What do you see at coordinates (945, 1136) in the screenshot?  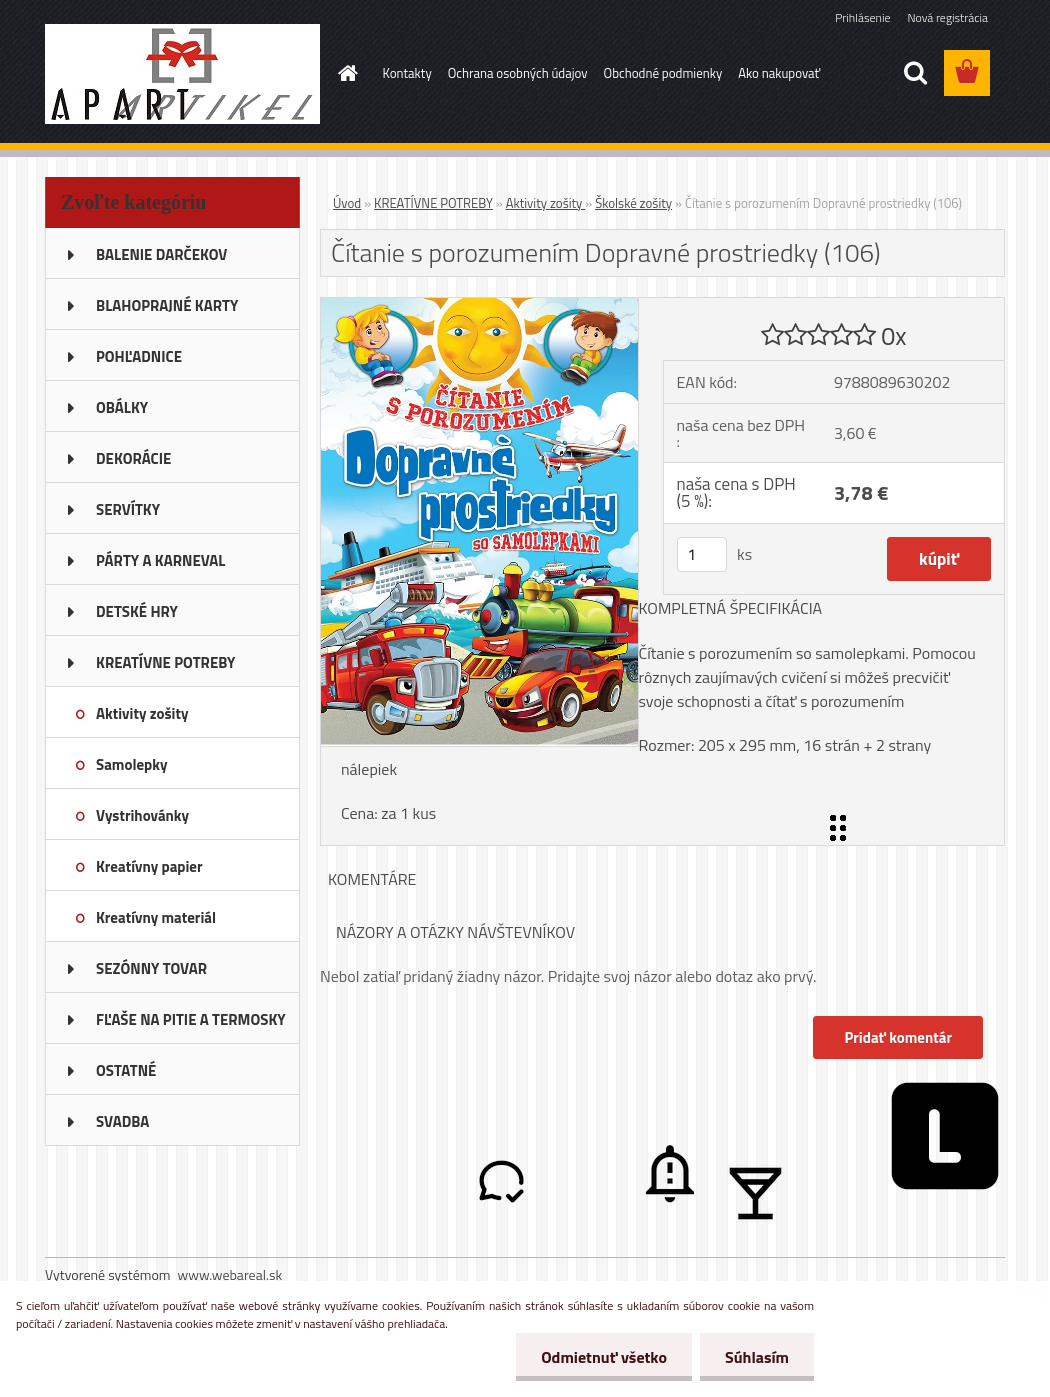 I see `indicates an item or category labeled "L"` at bounding box center [945, 1136].